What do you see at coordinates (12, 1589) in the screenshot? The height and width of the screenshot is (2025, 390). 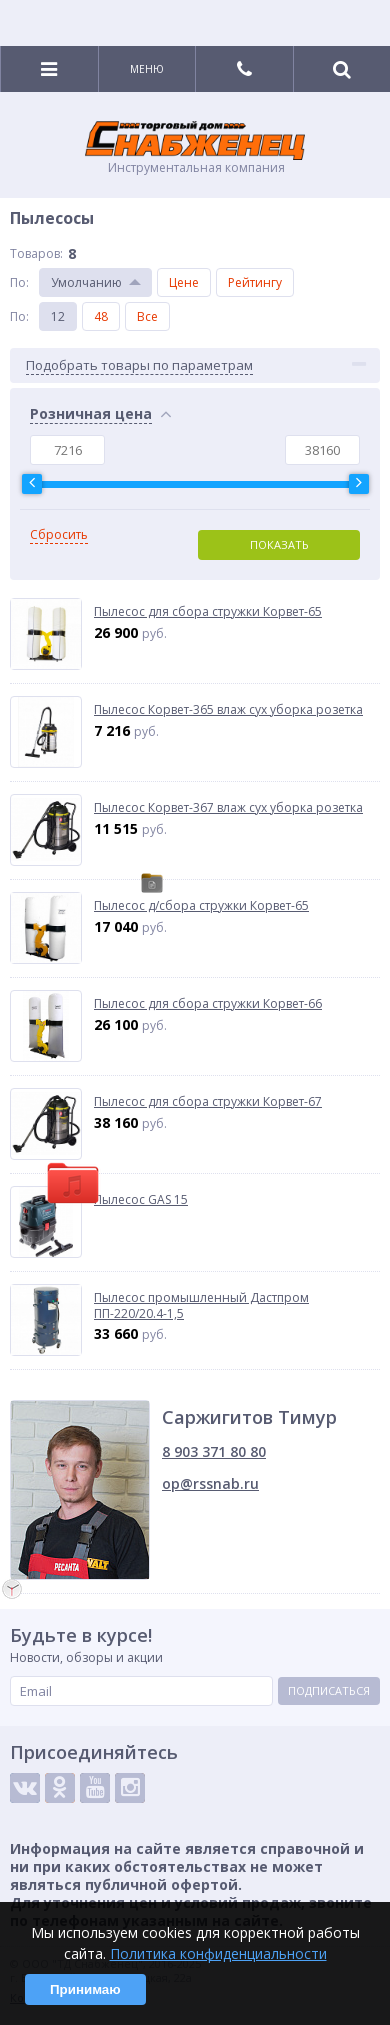 I see `open recently accessed documents` at bounding box center [12, 1589].